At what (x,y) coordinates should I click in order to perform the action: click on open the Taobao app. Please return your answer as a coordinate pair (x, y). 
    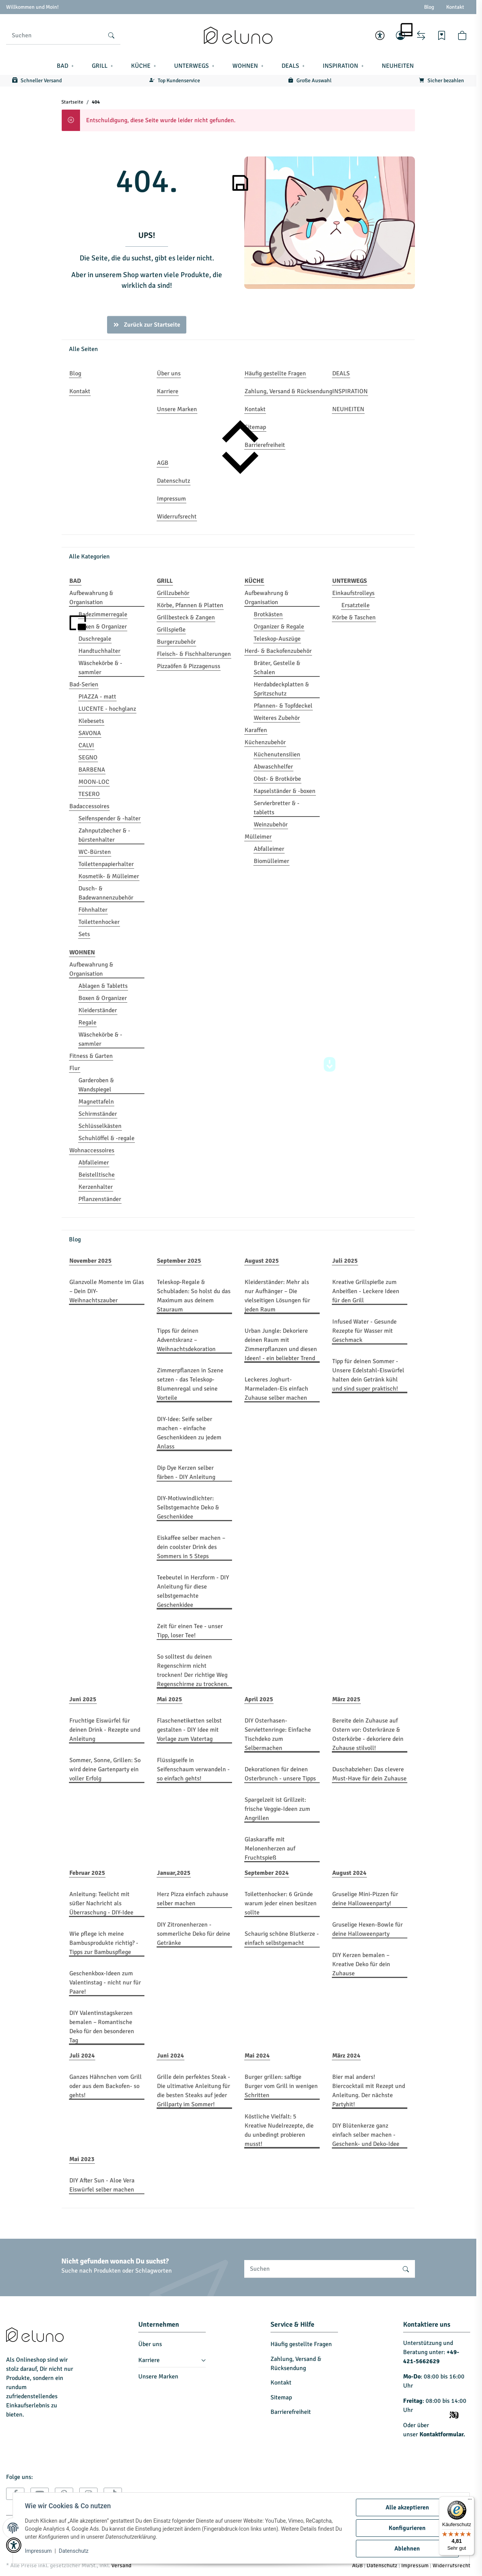
    Looking at the image, I should click on (454, 2415).